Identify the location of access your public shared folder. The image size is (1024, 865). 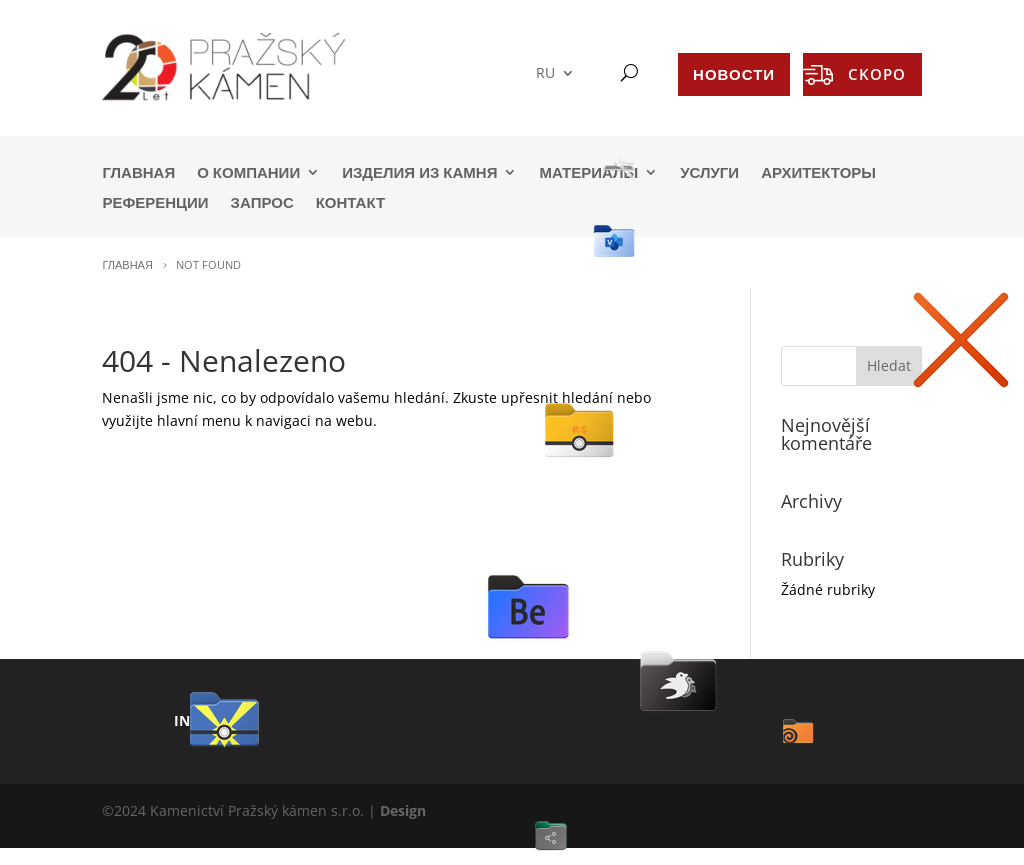
(551, 835).